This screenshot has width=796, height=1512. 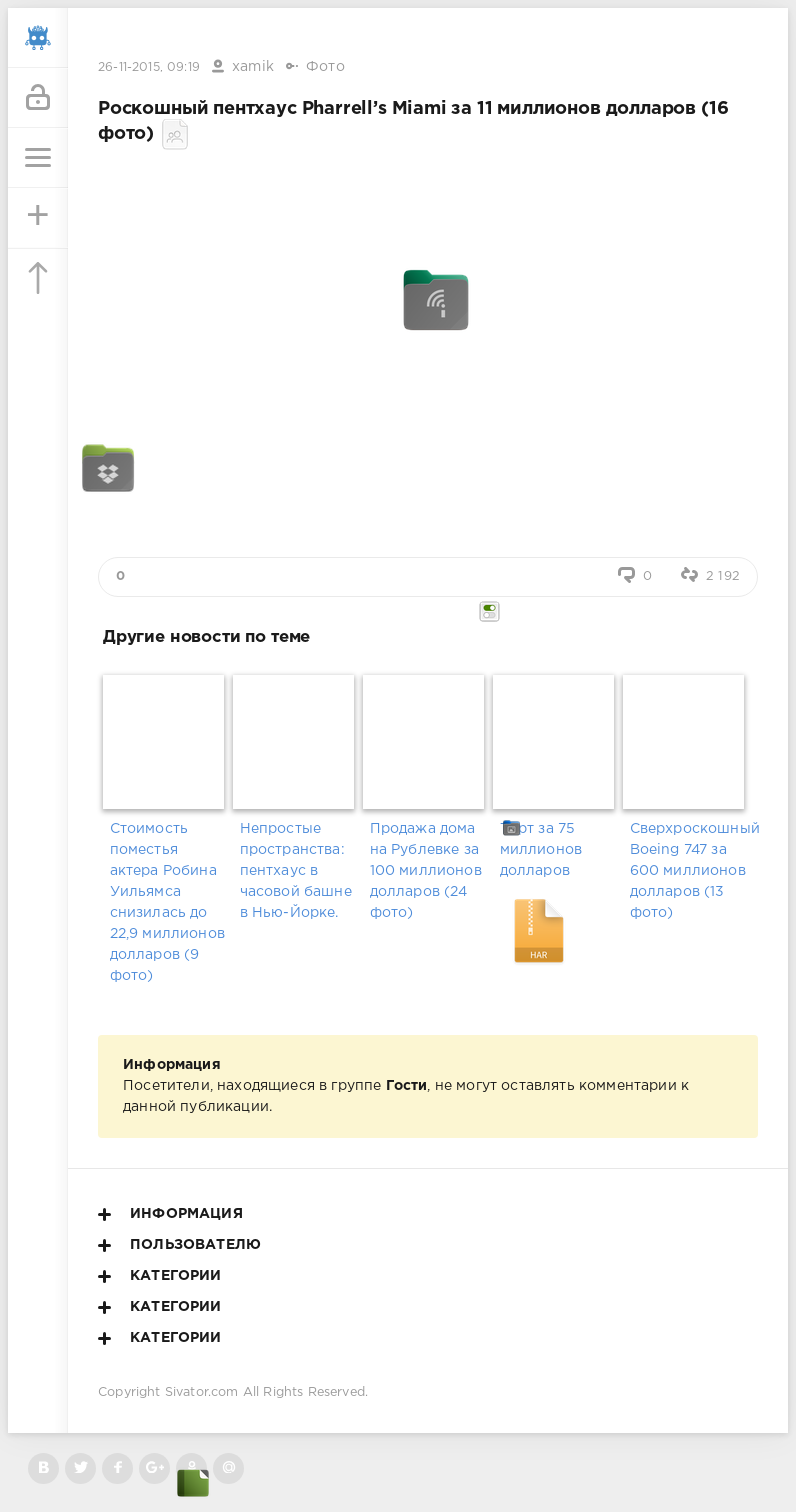 What do you see at coordinates (436, 300) in the screenshot?
I see `open insync cloud sync folder` at bounding box center [436, 300].